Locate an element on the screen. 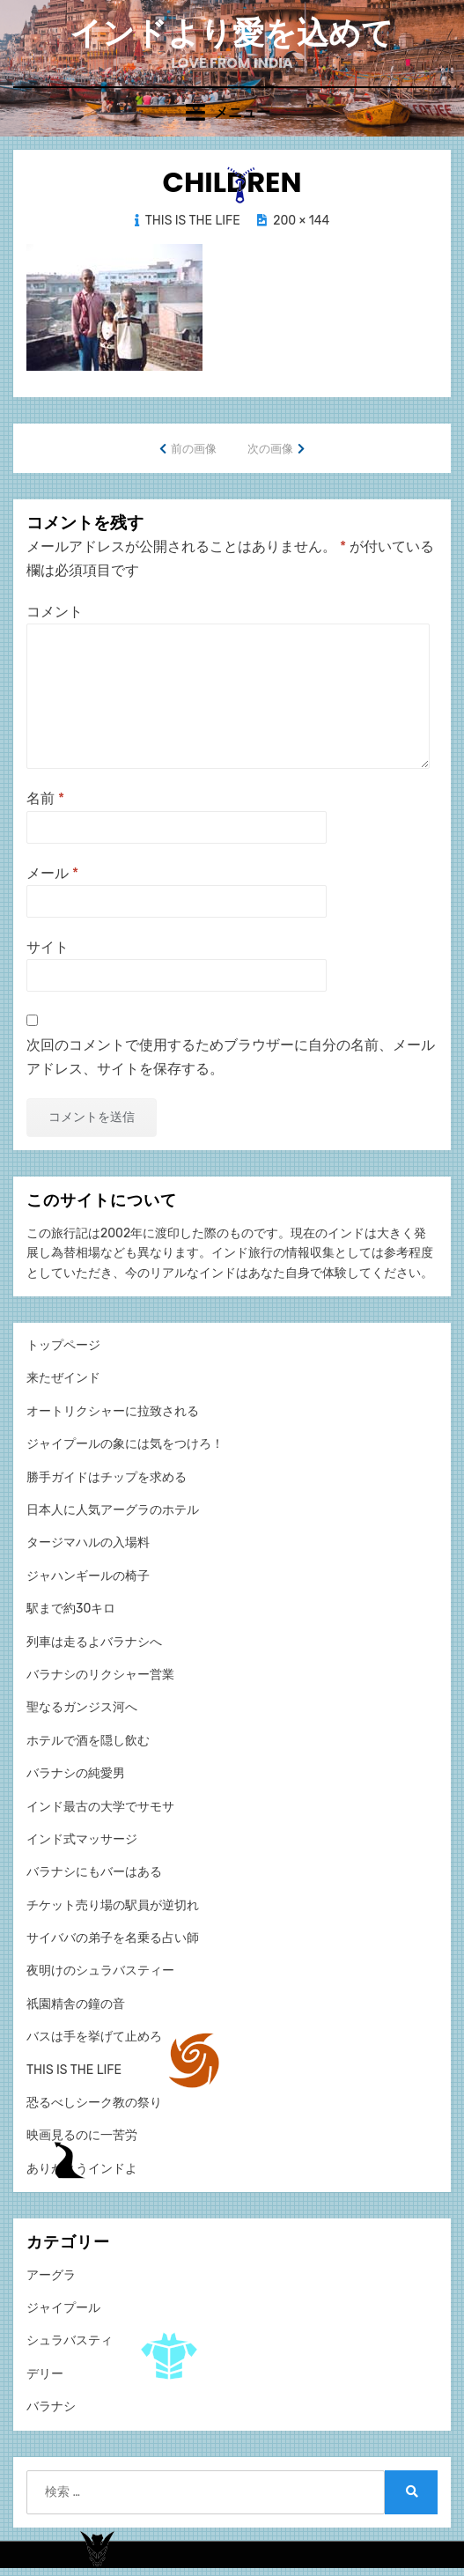 This screenshot has width=464, height=2576. represents a shell or spiral-themed game item is located at coordinates (194, 2060).